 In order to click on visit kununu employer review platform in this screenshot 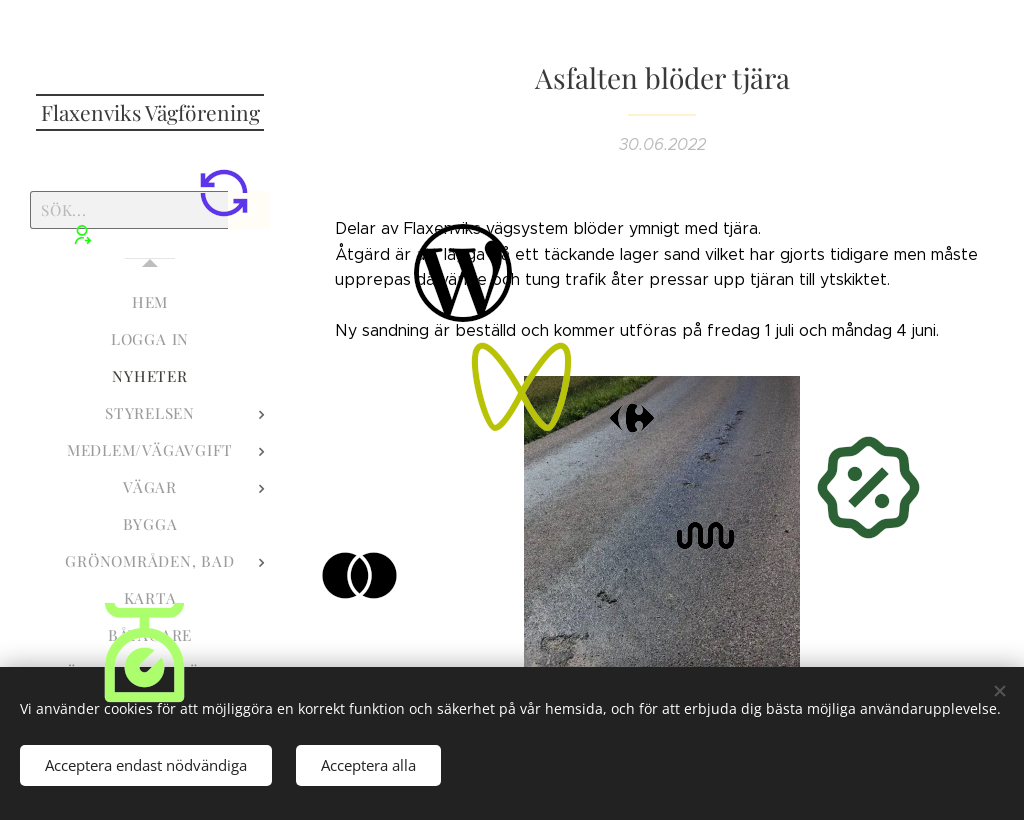, I will do `click(705, 535)`.